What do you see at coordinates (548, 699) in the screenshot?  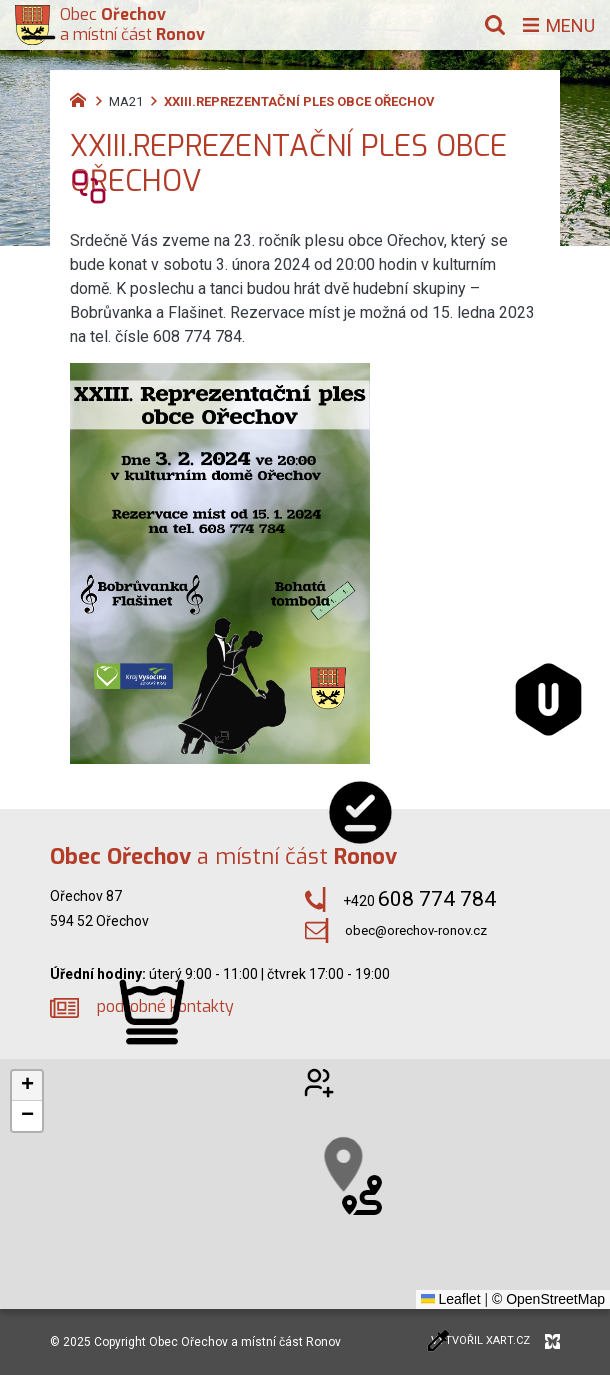 I see `indicates a user or username initial` at bounding box center [548, 699].